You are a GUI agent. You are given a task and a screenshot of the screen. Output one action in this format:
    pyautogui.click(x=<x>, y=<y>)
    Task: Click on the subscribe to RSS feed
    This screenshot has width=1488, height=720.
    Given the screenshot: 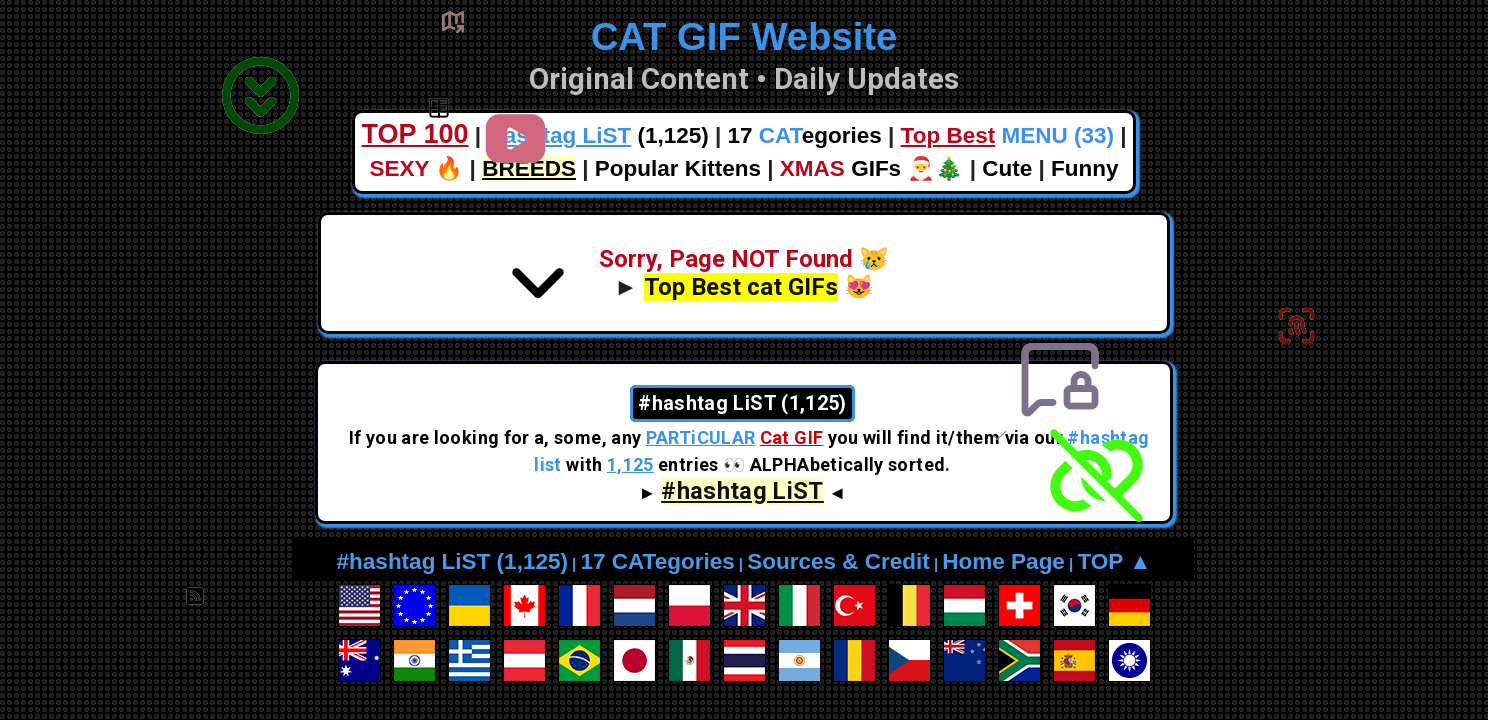 What is the action you would take?
    pyautogui.click(x=195, y=596)
    